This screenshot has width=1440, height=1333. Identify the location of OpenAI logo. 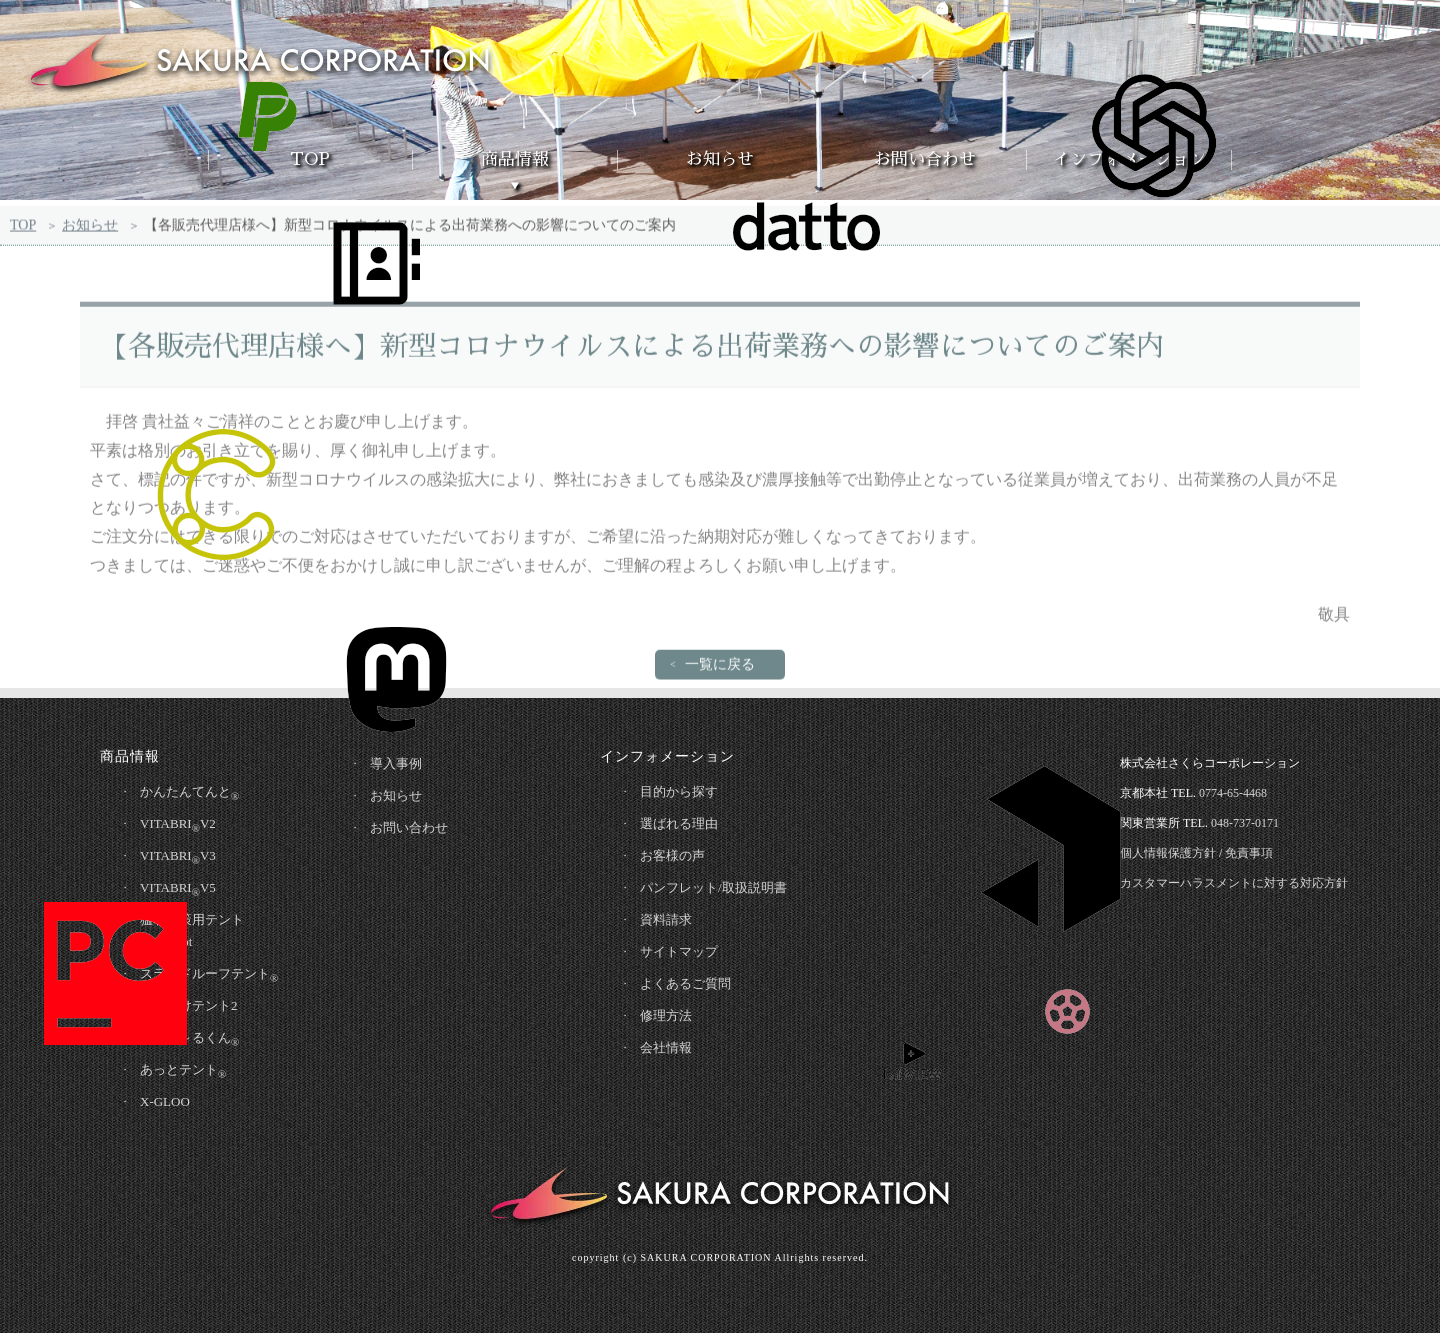
(1154, 136).